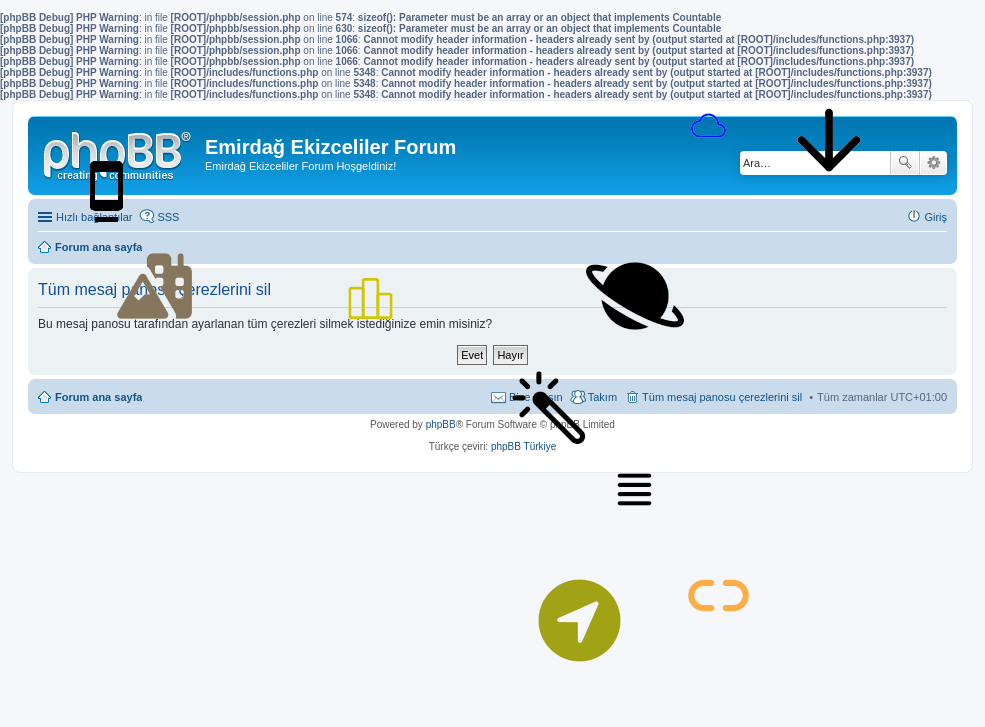 This screenshot has height=727, width=985. I want to click on access cloud storage, so click(708, 125).